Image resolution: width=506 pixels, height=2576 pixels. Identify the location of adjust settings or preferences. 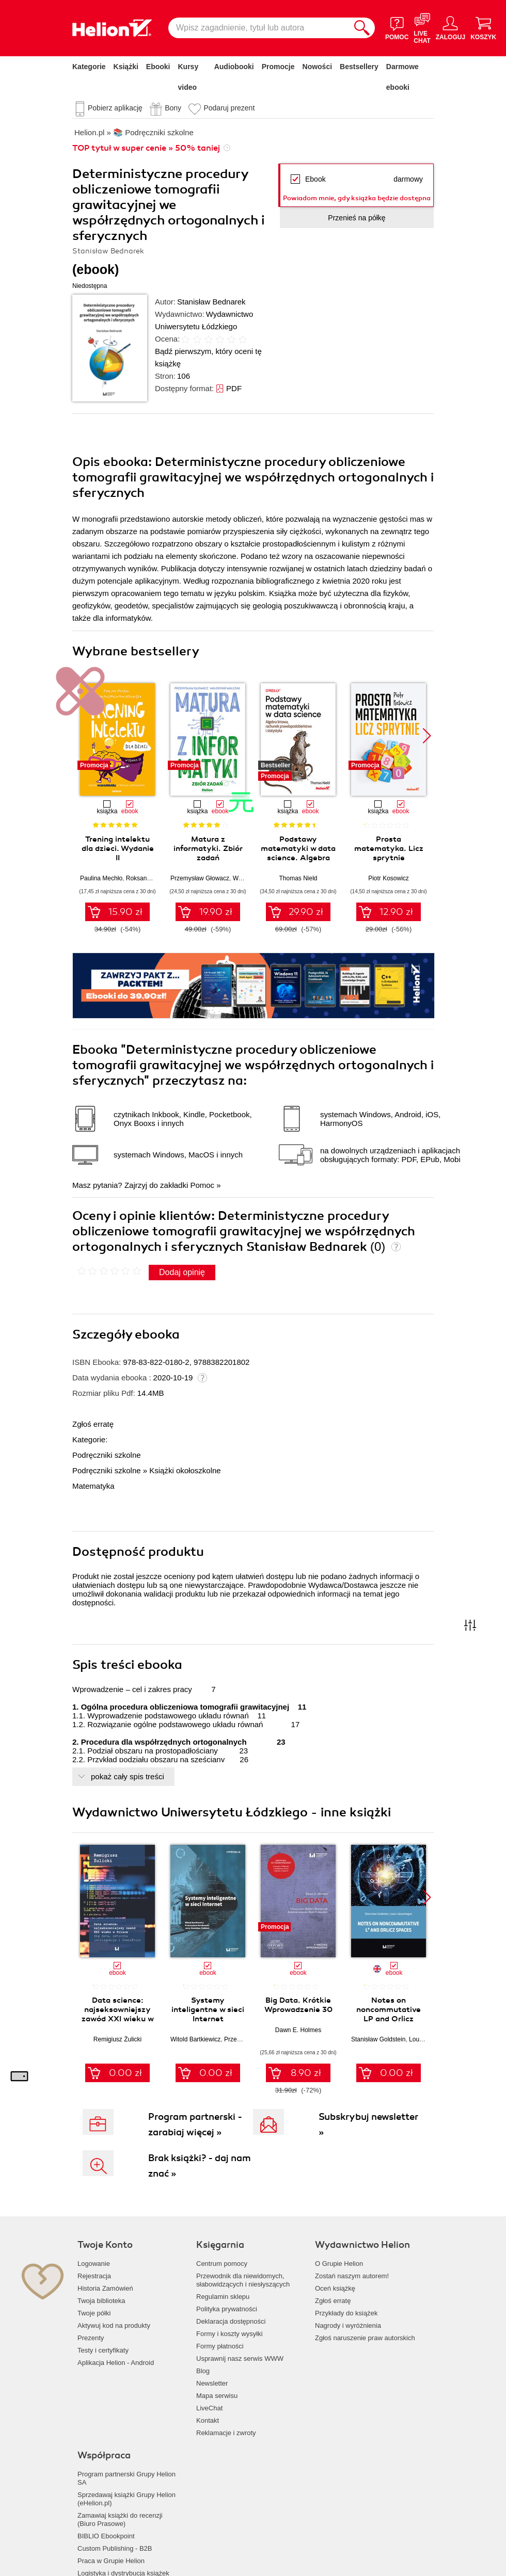
(470, 1625).